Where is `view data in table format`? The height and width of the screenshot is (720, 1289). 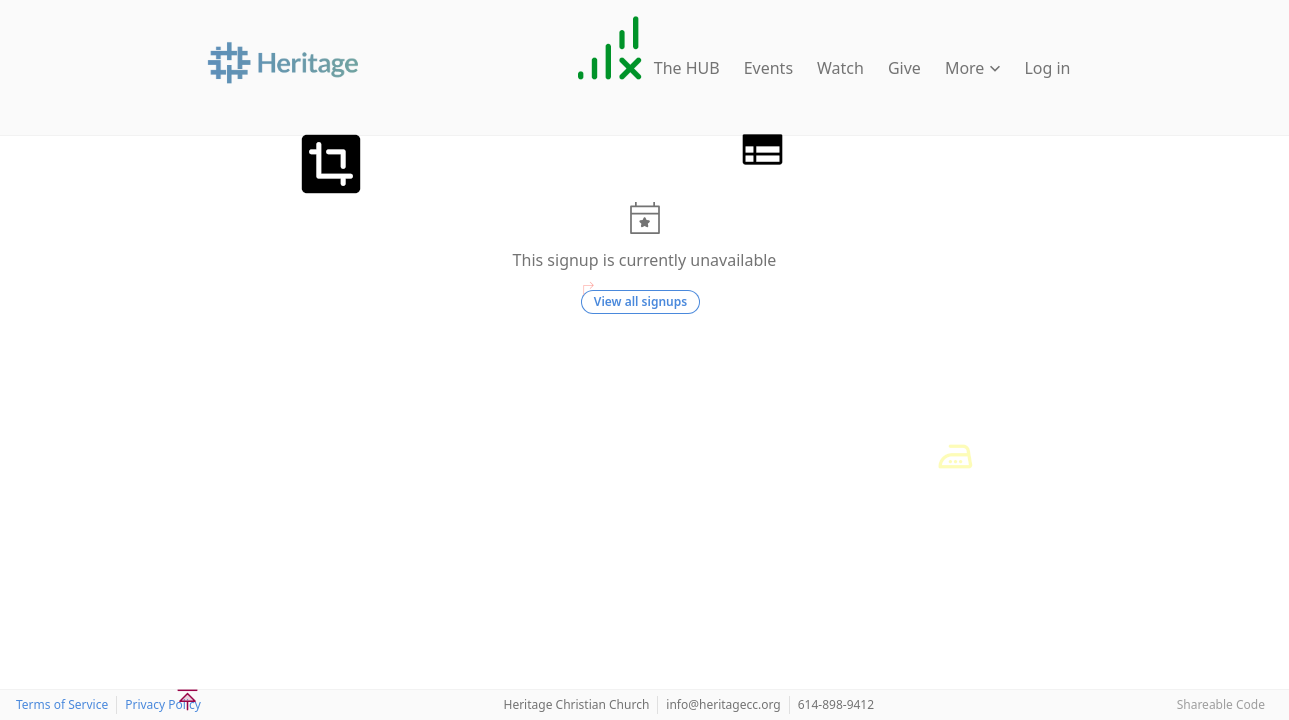
view data in table format is located at coordinates (762, 149).